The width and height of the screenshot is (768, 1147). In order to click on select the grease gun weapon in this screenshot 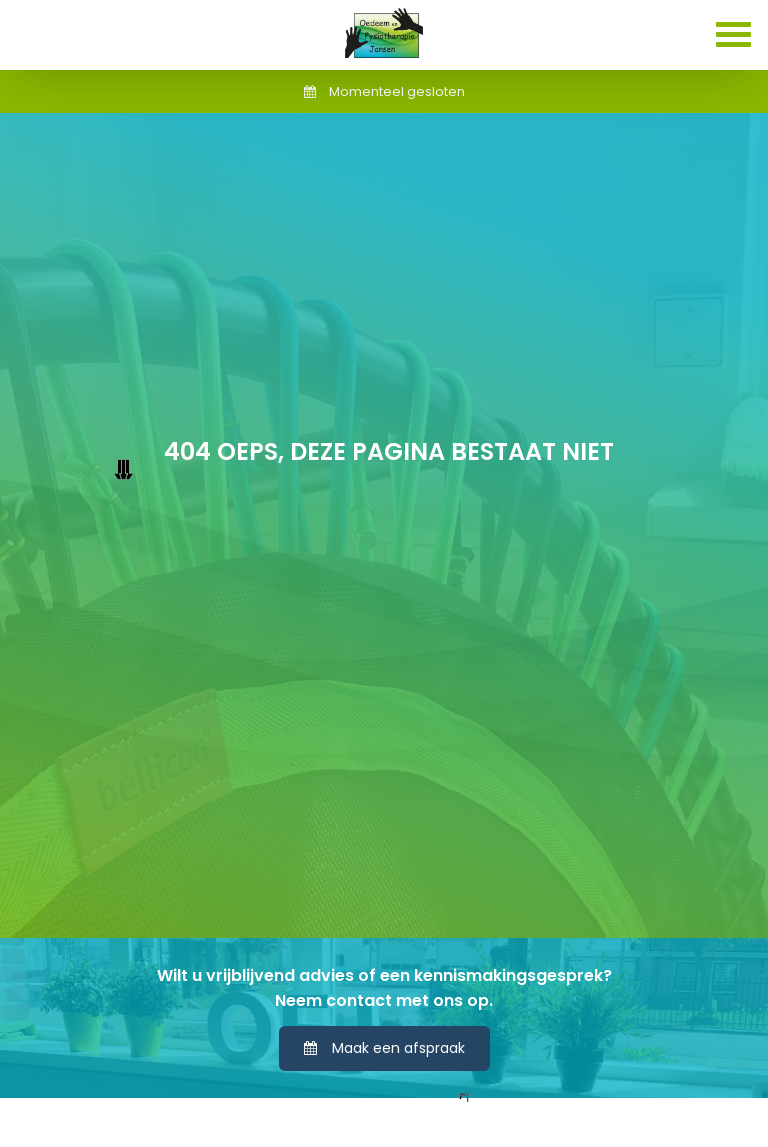, I will do `click(466, 1097)`.